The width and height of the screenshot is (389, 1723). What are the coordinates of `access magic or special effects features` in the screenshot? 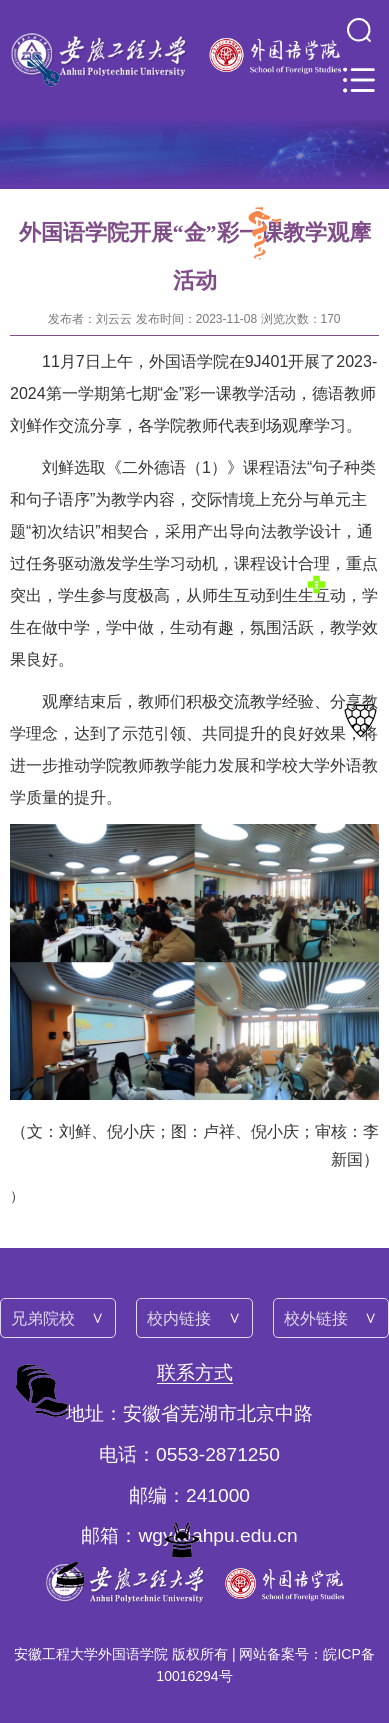 It's located at (182, 1540).